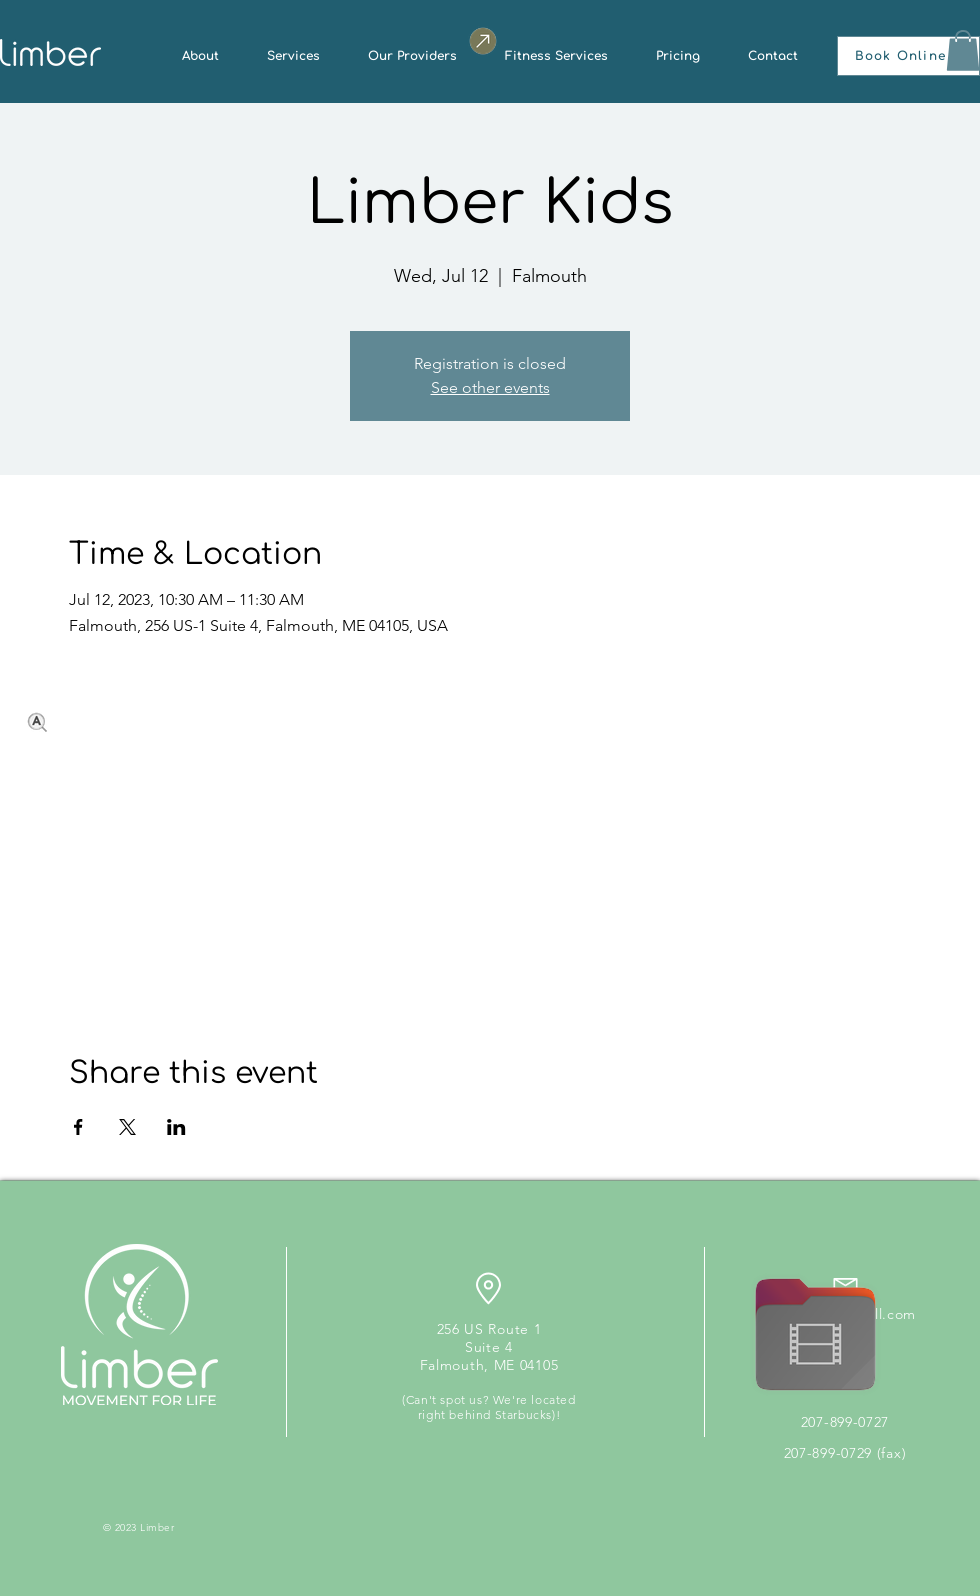  What do you see at coordinates (37, 722) in the screenshot?
I see `search for files or documents` at bounding box center [37, 722].